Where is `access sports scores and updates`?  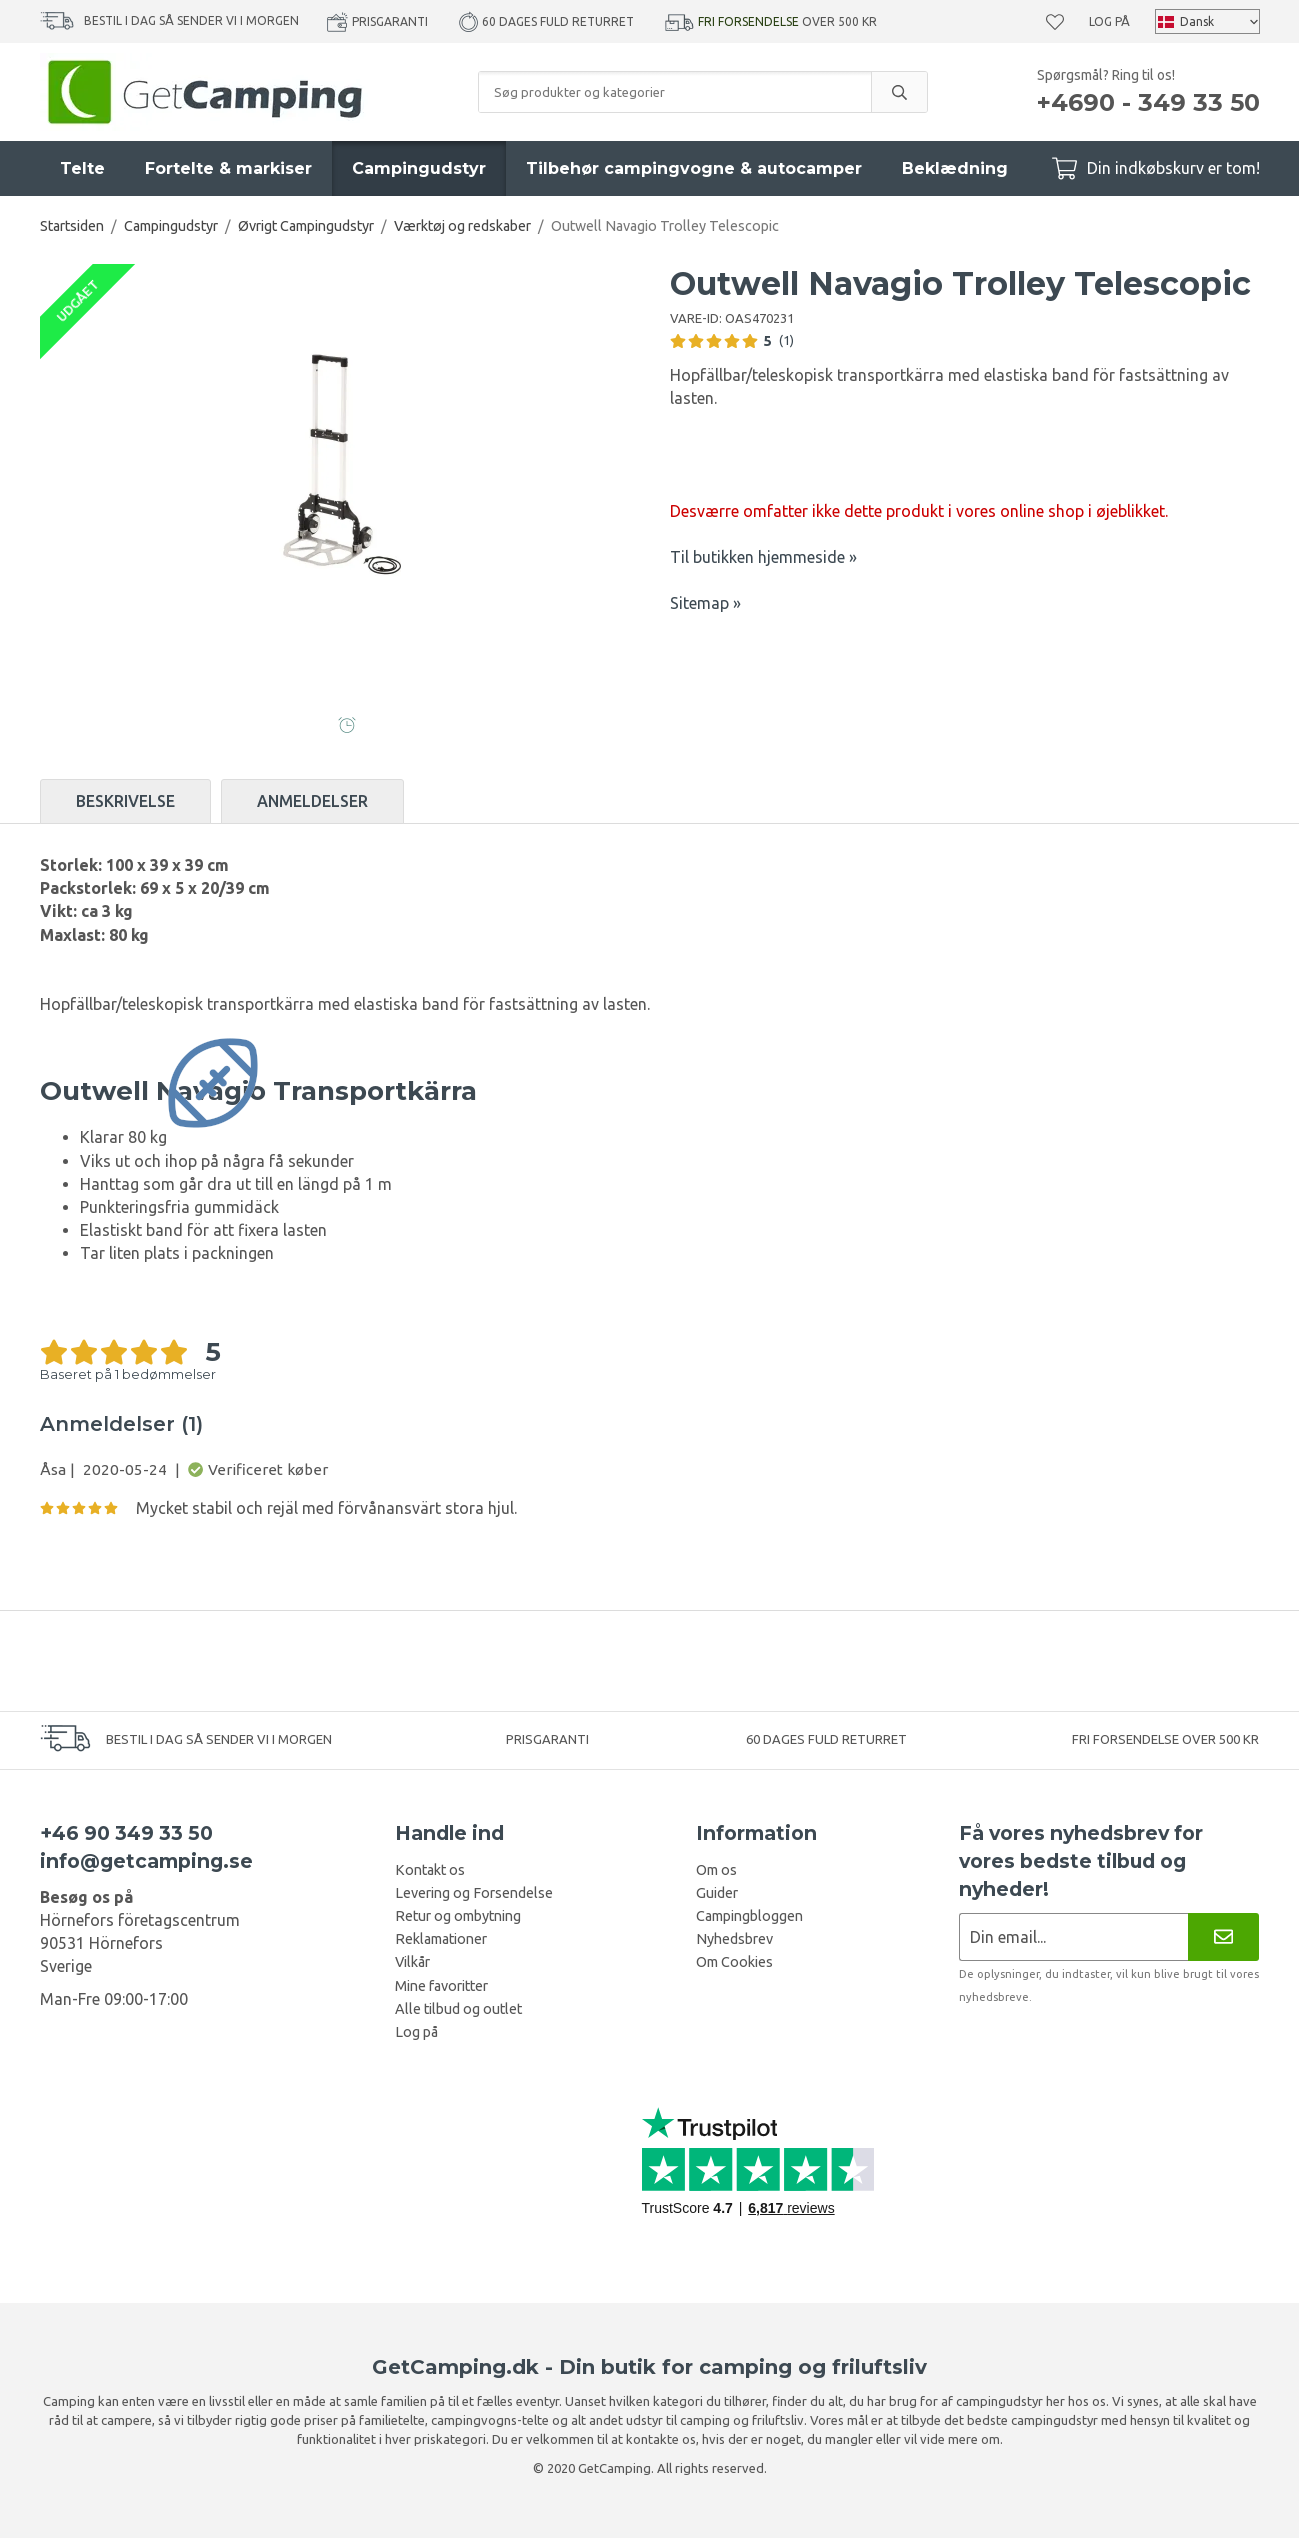
access sports scores and updates is located at coordinates (213, 1083).